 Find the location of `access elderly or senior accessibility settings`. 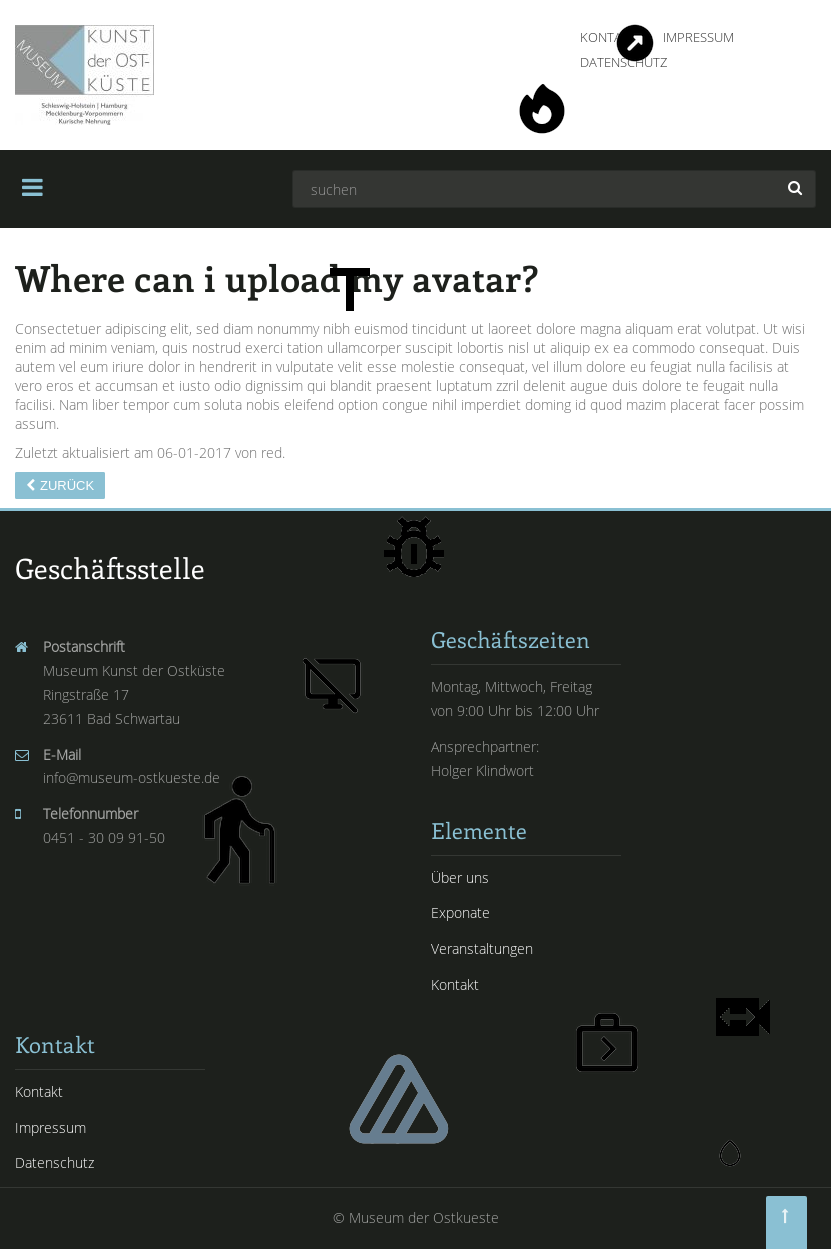

access elderly or senior accessibility settings is located at coordinates (234, 828).